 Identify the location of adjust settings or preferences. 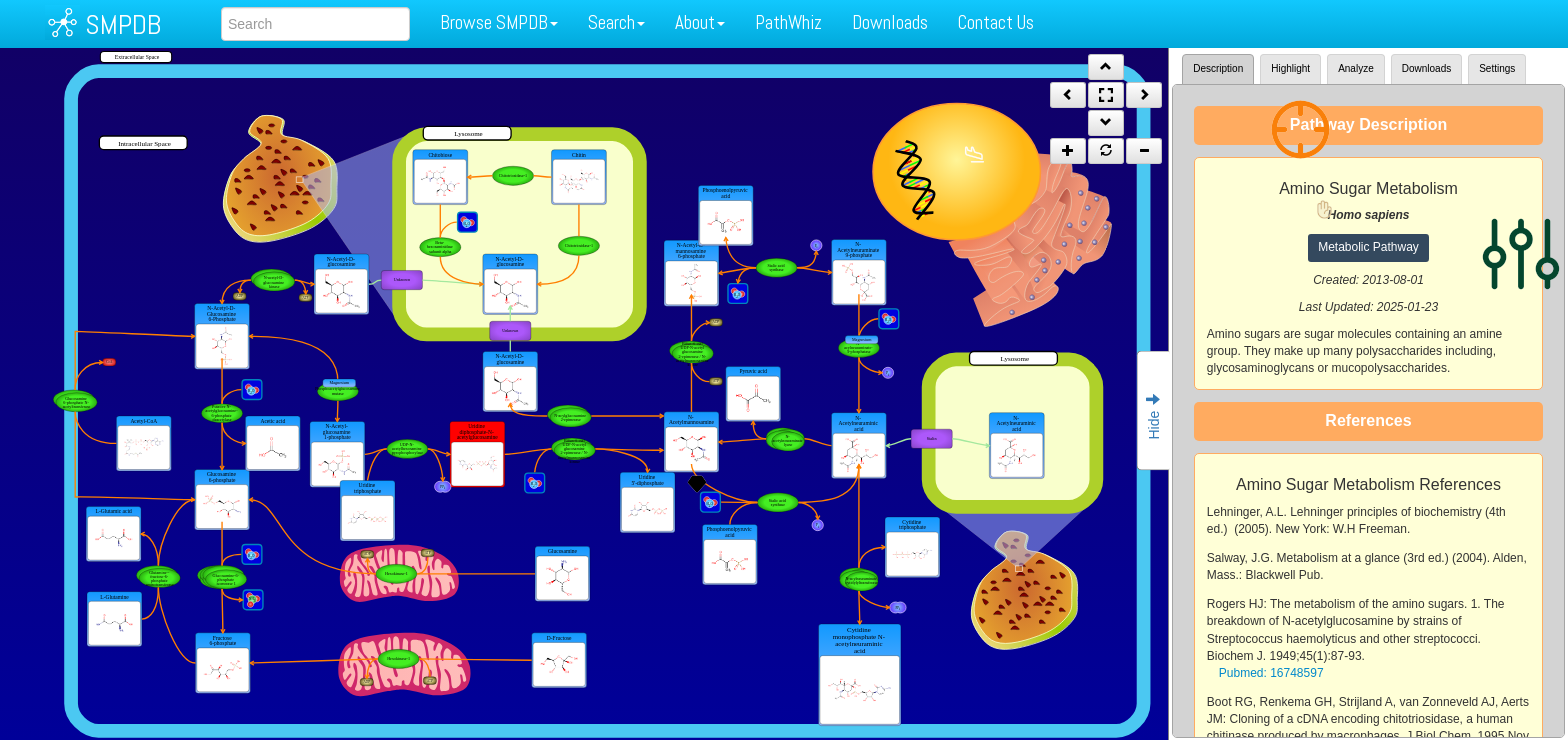
(1521, 254).